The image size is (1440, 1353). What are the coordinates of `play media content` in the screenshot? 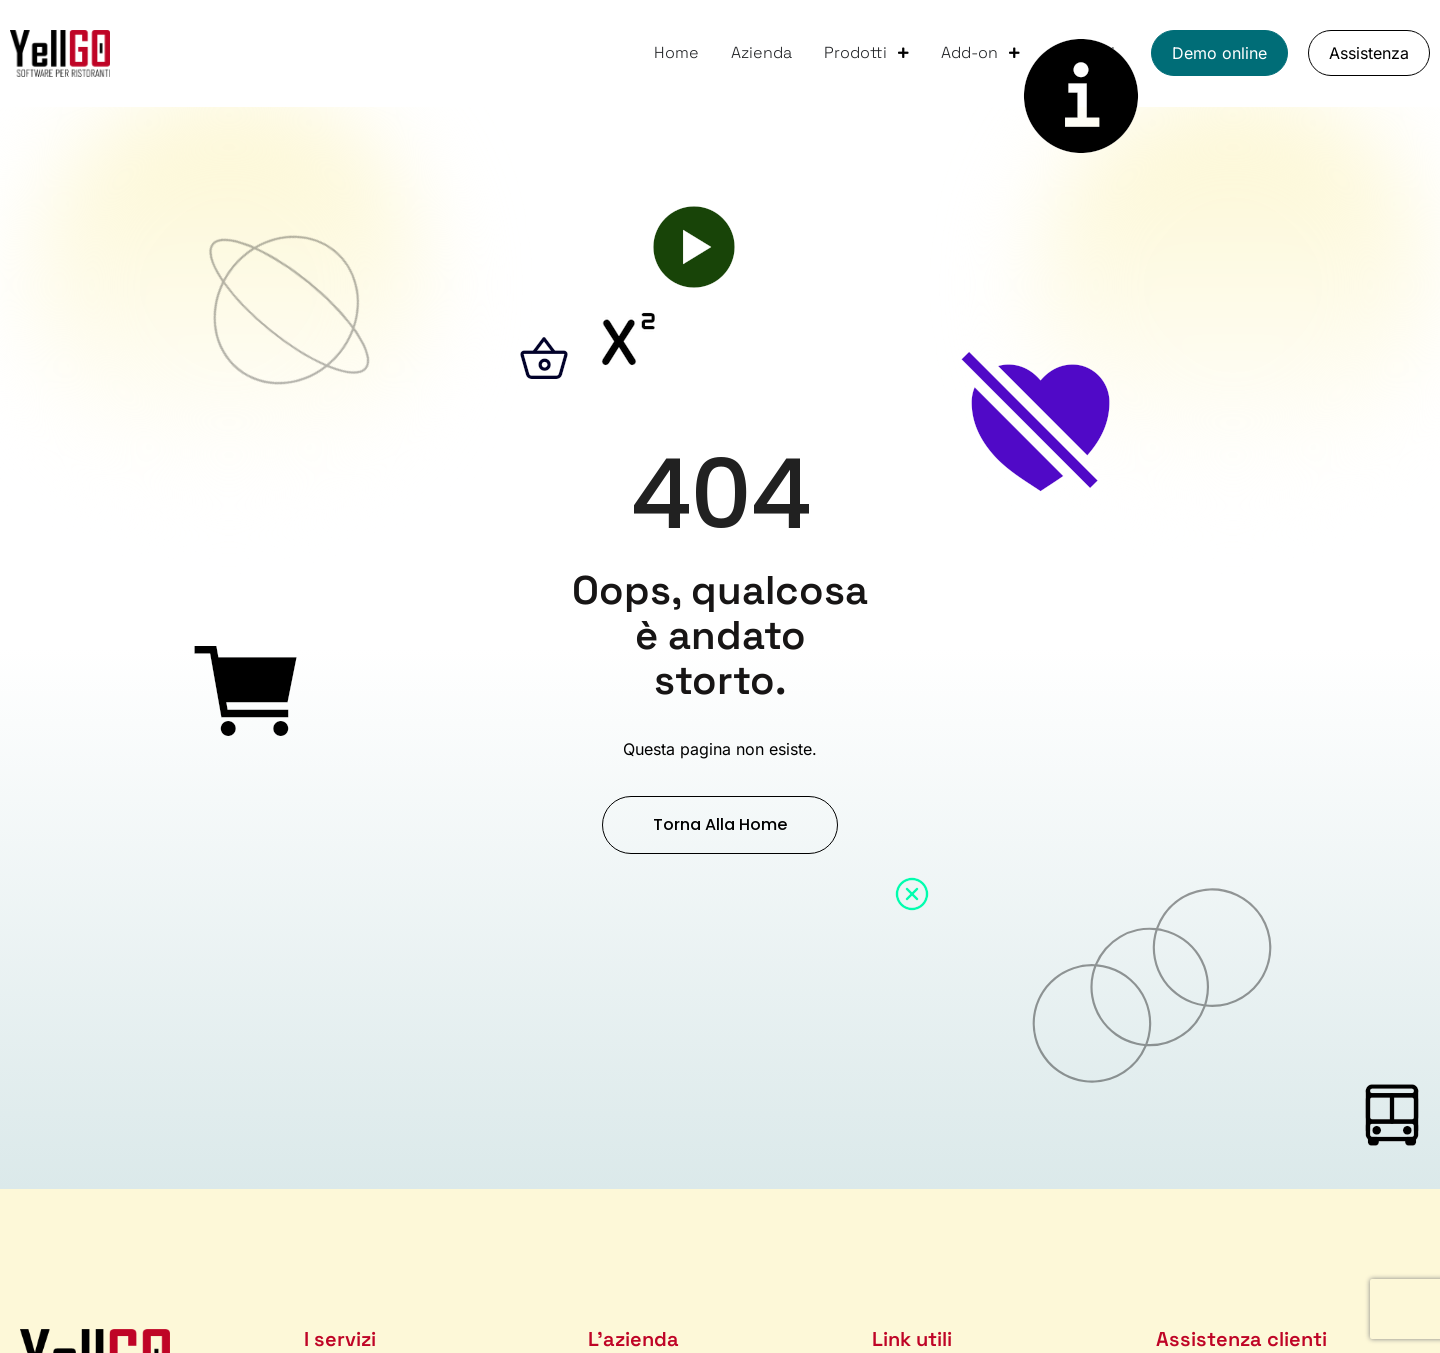 It's located at (694, 247).